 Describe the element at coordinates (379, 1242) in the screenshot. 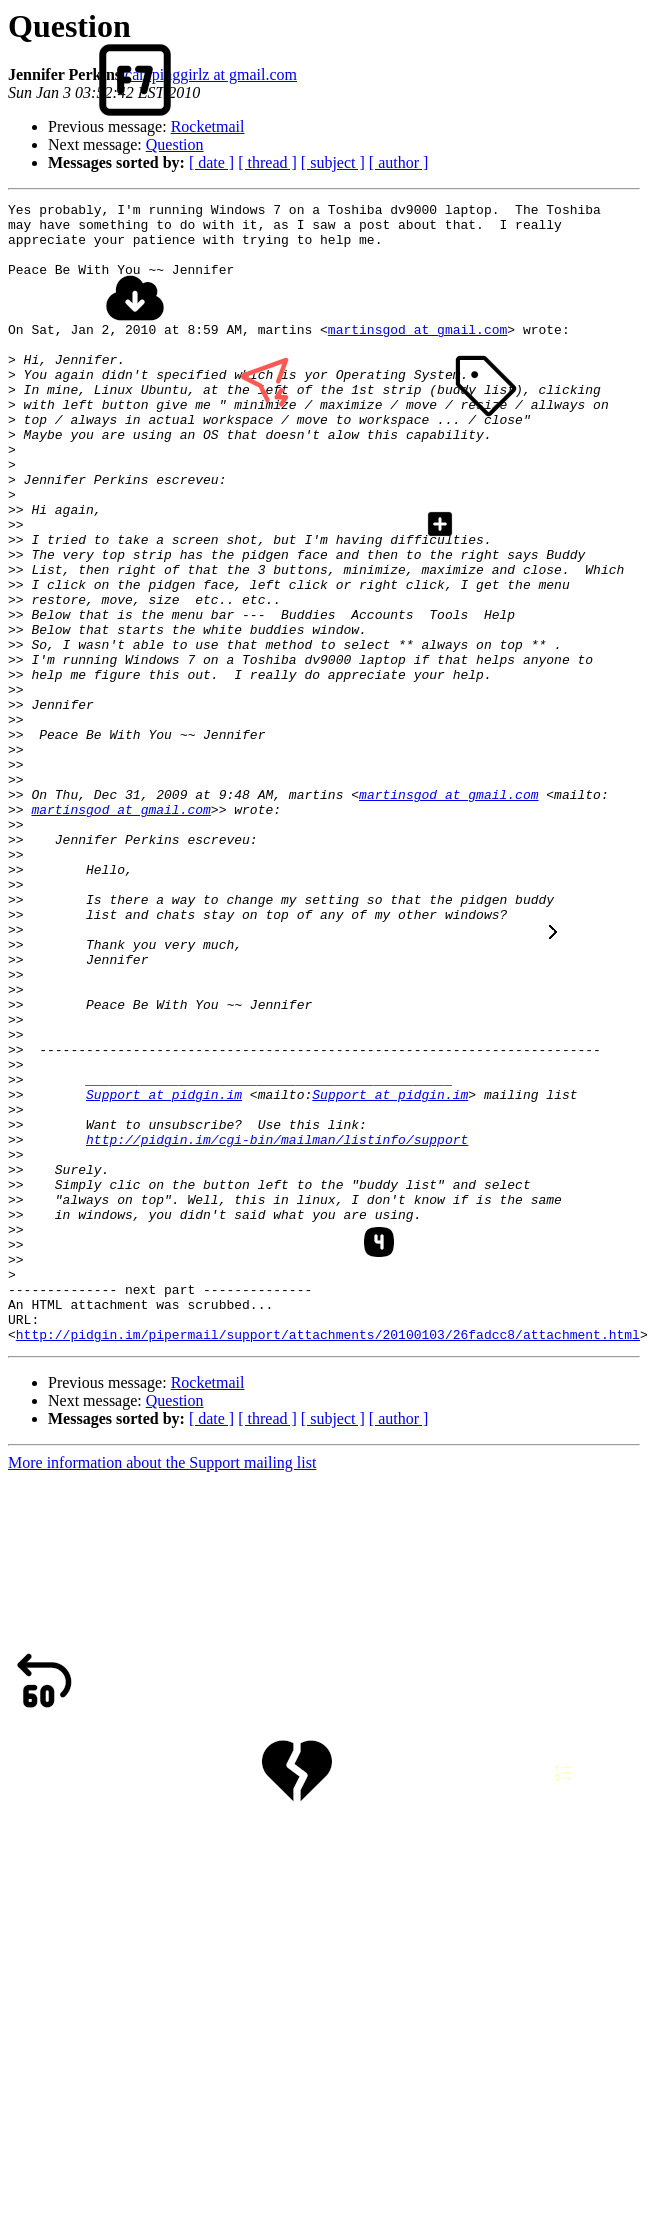

I see `indicates step 4 in a multi-step process` at that location.